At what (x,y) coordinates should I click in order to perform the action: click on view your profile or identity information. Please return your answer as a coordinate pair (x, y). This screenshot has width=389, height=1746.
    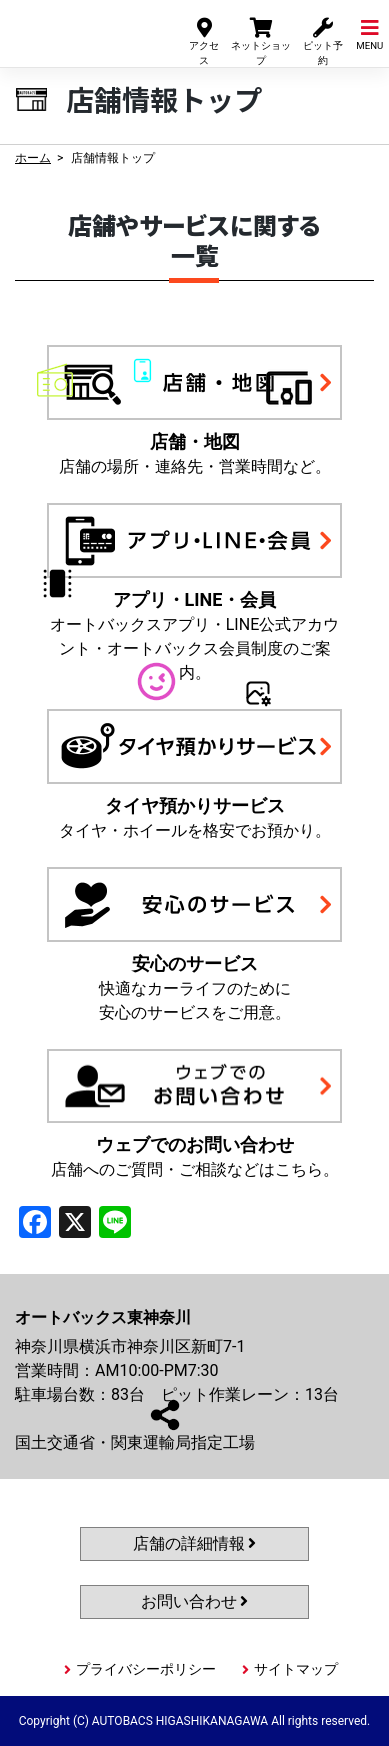
    Looking at the image, I should click on (142, 370).